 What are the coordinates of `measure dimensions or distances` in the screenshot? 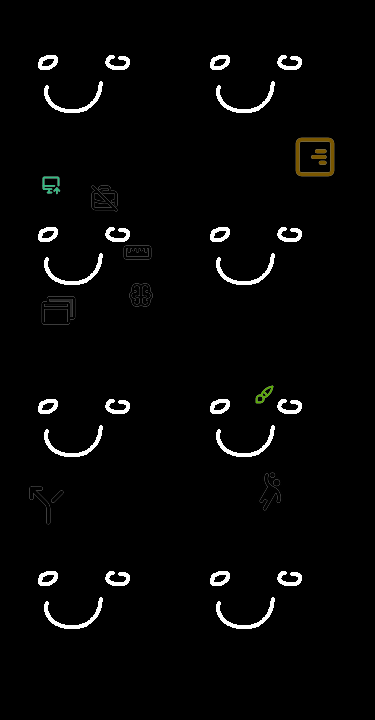 It's located at (137, 252).